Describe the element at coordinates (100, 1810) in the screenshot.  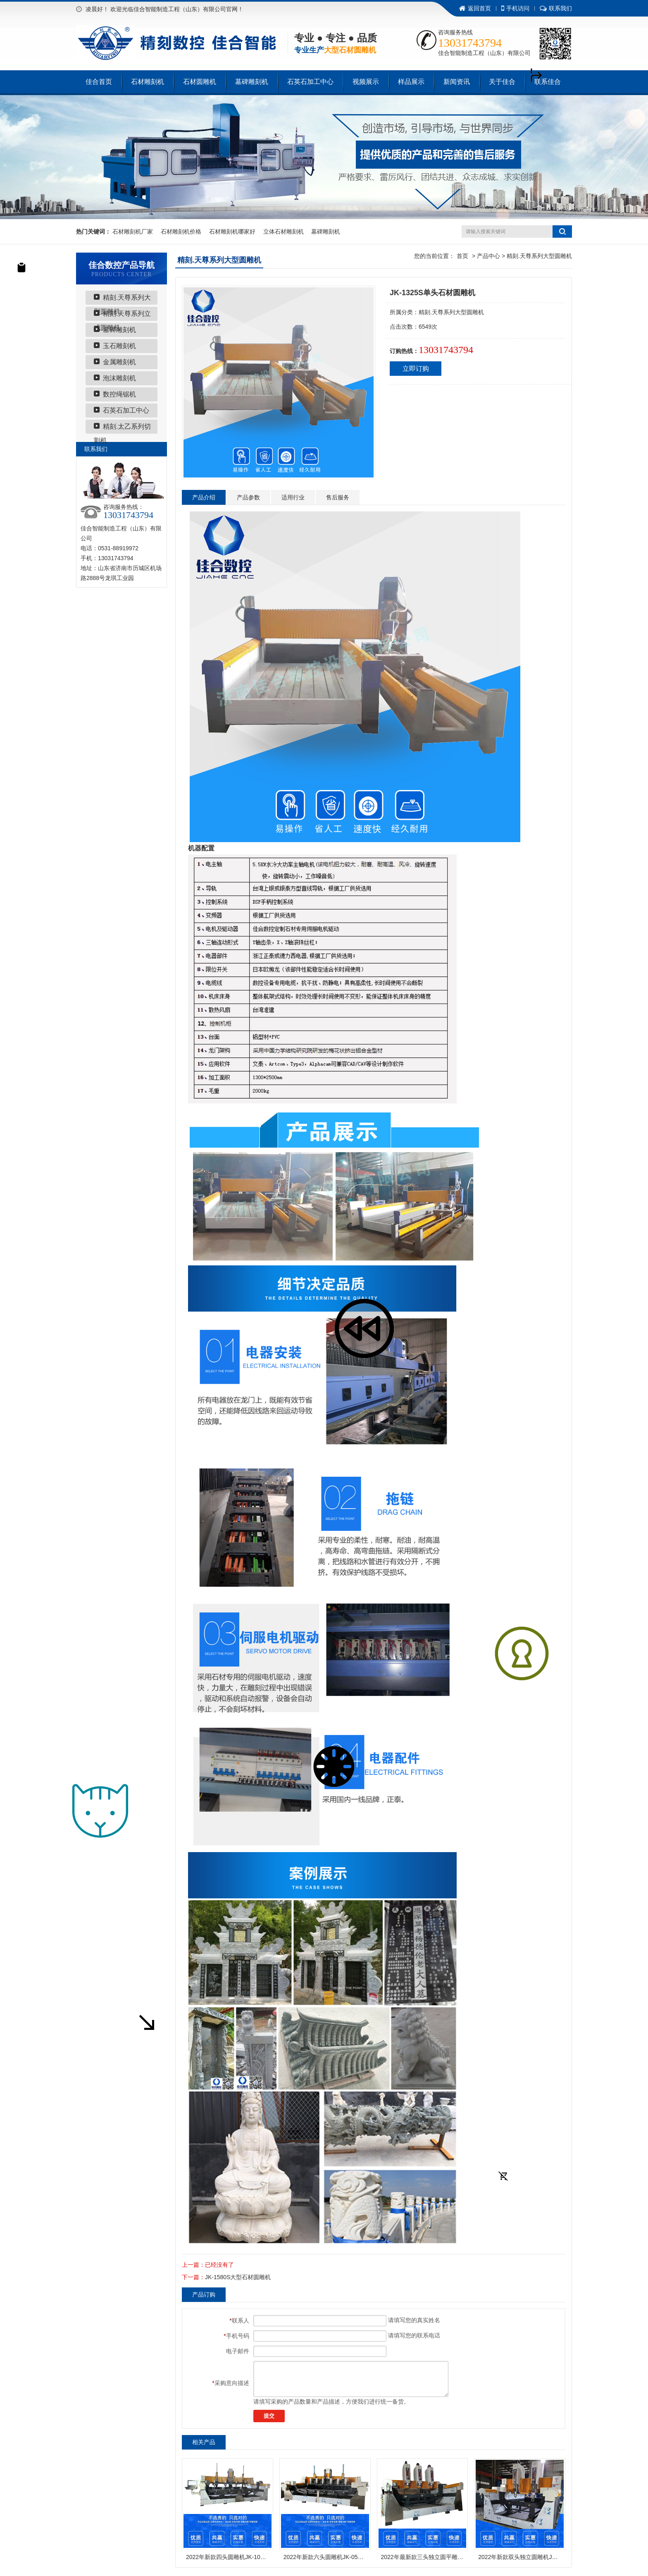
I see `view pet or animal-related content` at that location.